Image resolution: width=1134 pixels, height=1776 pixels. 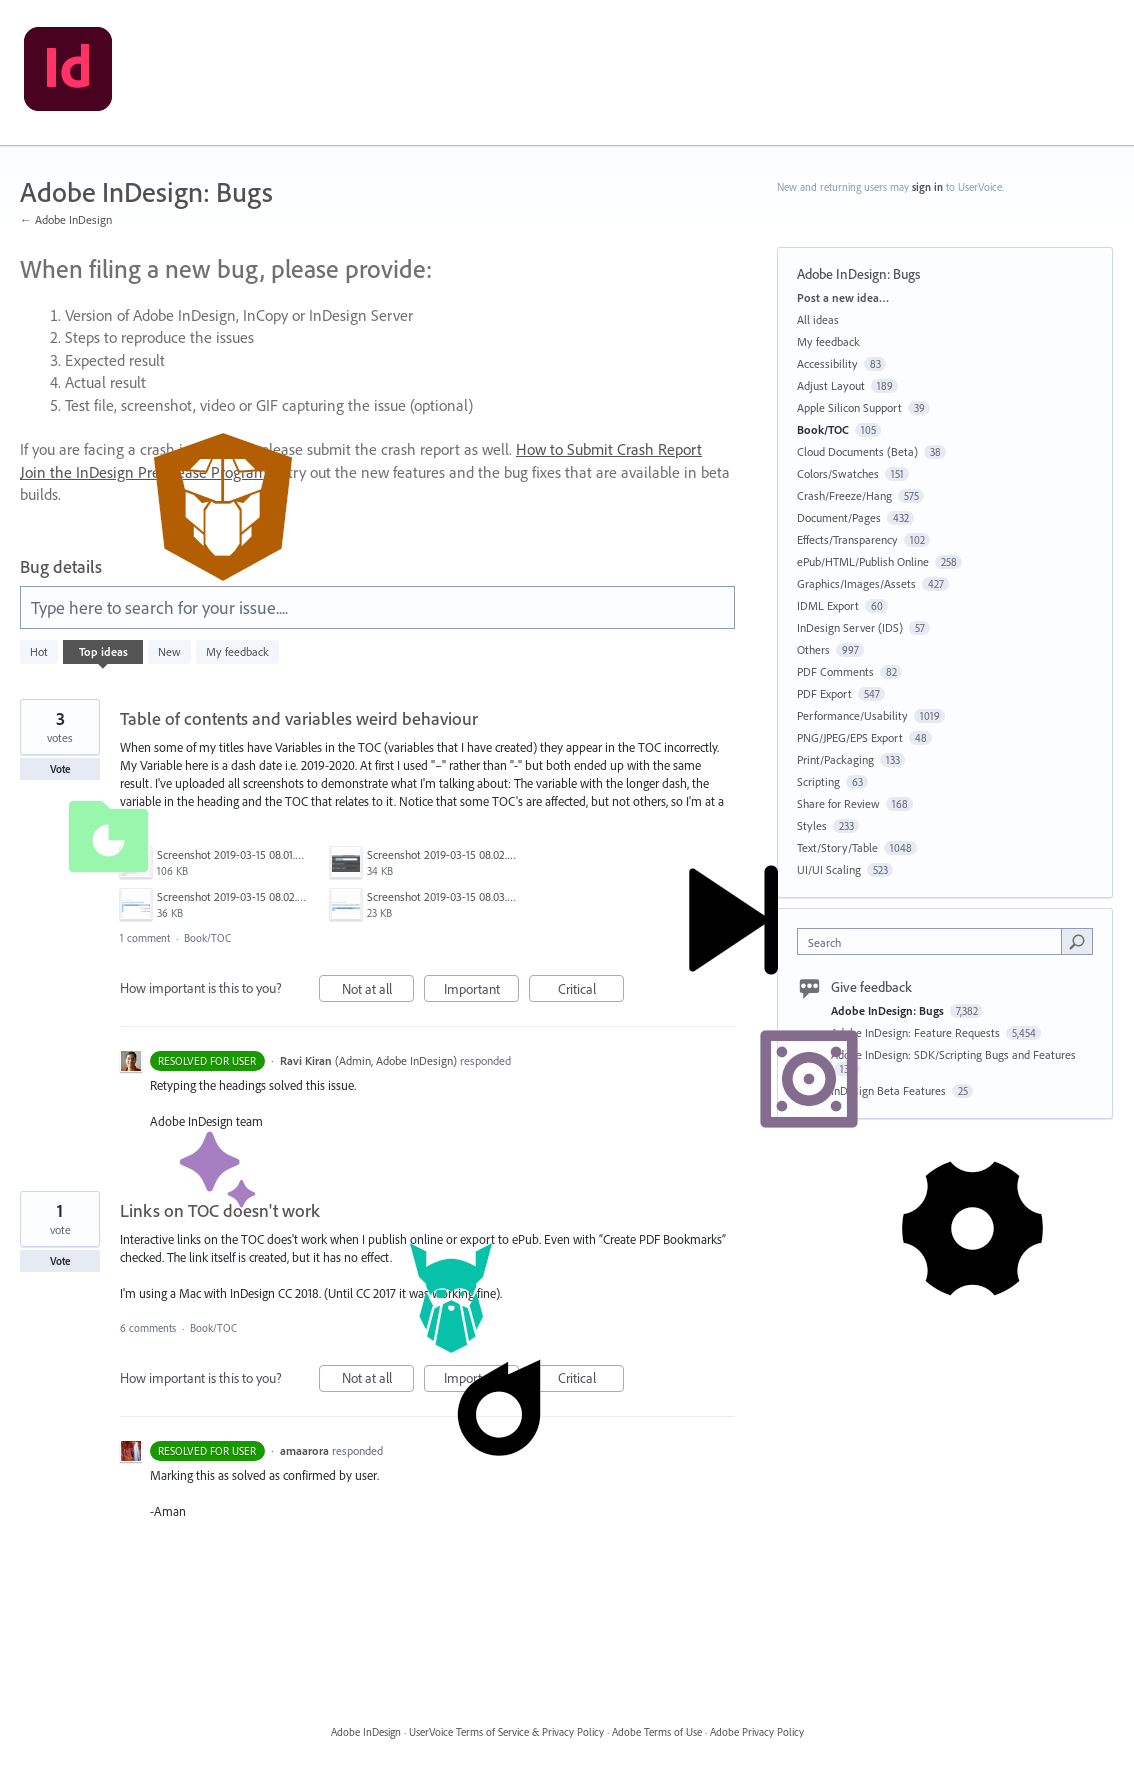 I want to click on skip to the next track, so click(x=737, y=920).